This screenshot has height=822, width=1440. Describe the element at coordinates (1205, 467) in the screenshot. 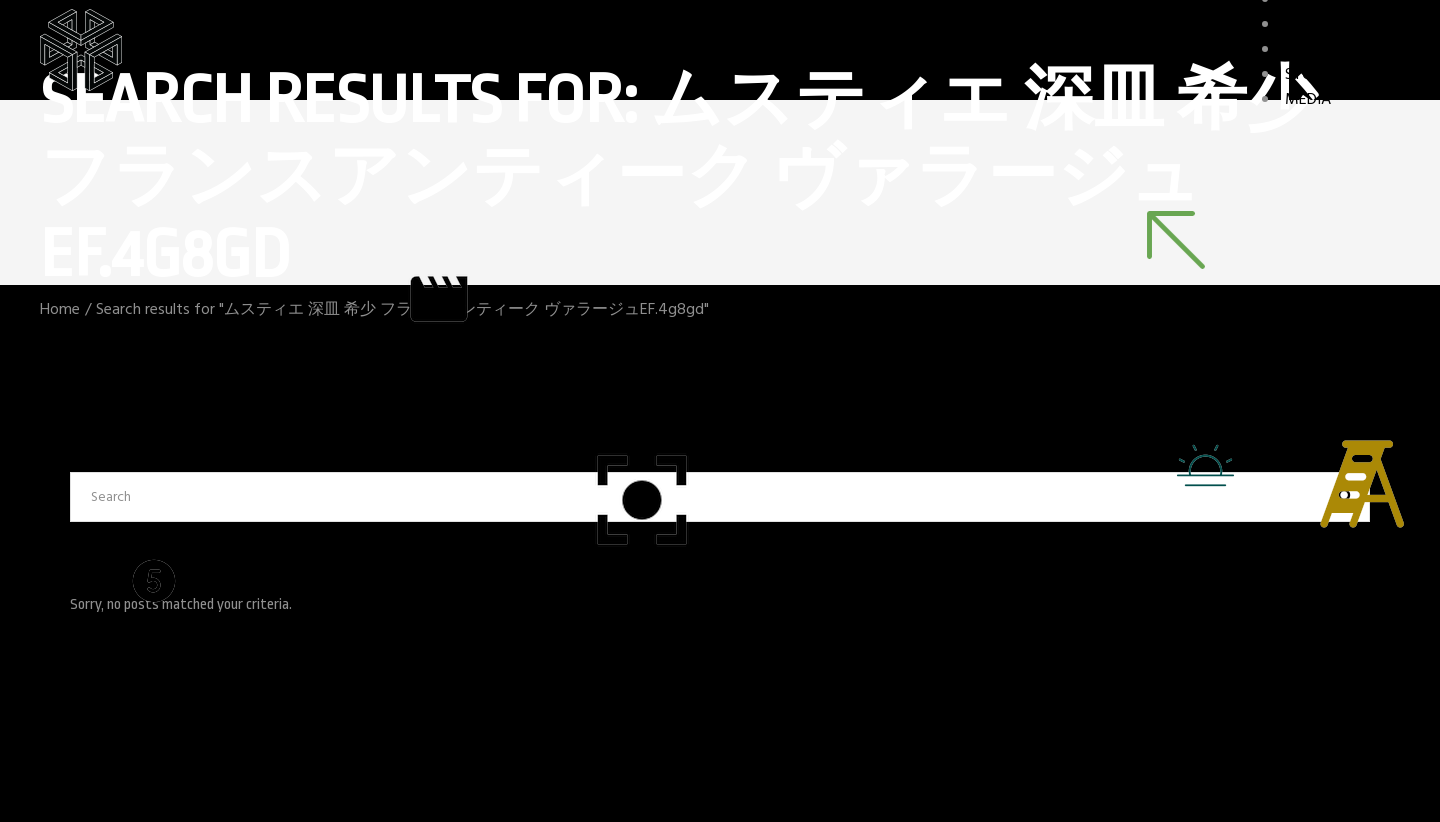

I see `toggle sunrise or sunset display mode` at that location.